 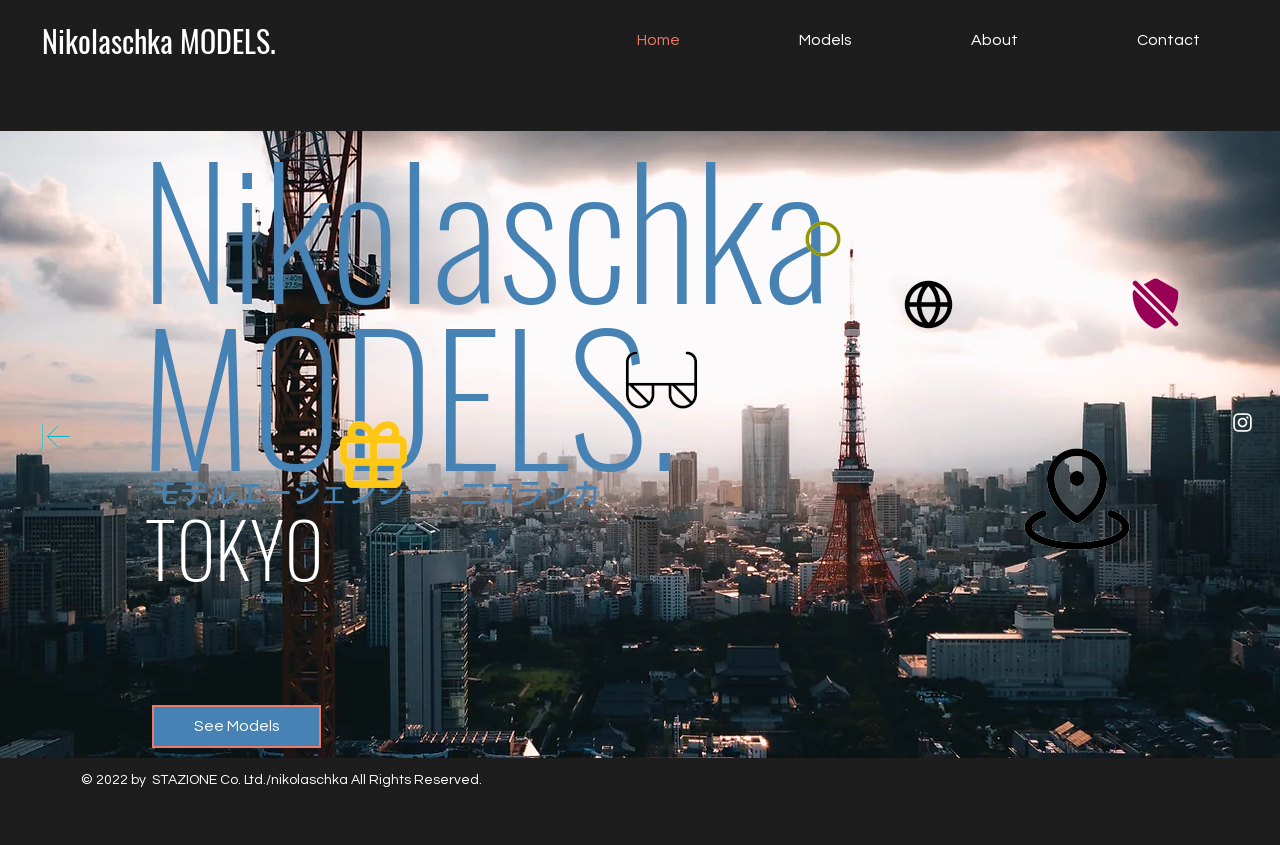 What do you see at coordinates (55, 436) in the screenshot?
I see `navigate to the beginning or first item` at bounding box center [55, 436].